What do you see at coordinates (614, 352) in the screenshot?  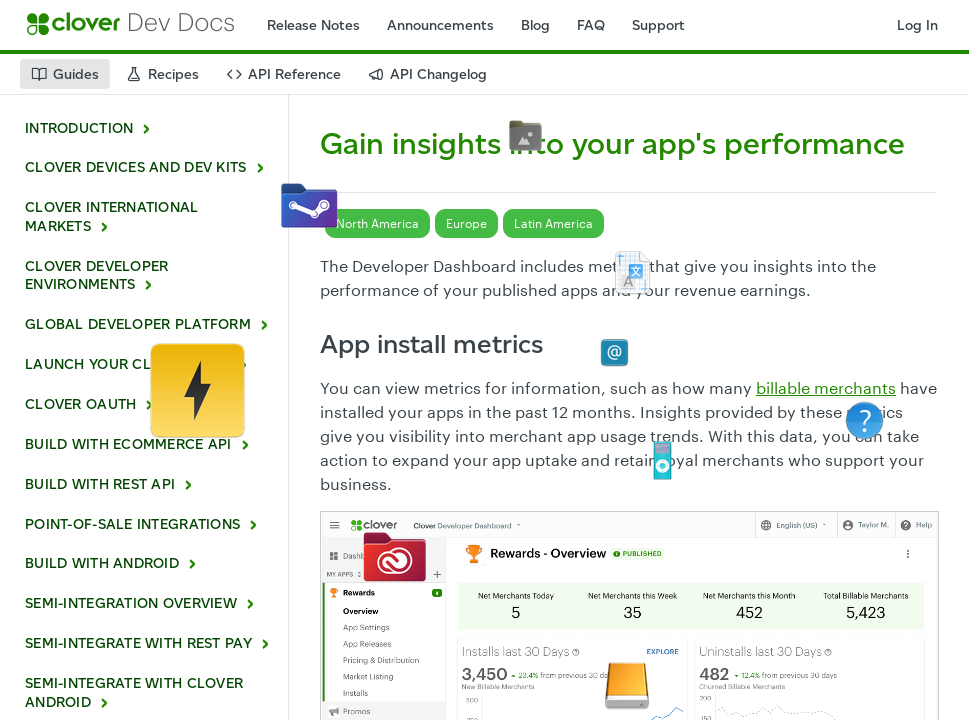 I see `manage linked online accounts` at bounding box center [614, 352].